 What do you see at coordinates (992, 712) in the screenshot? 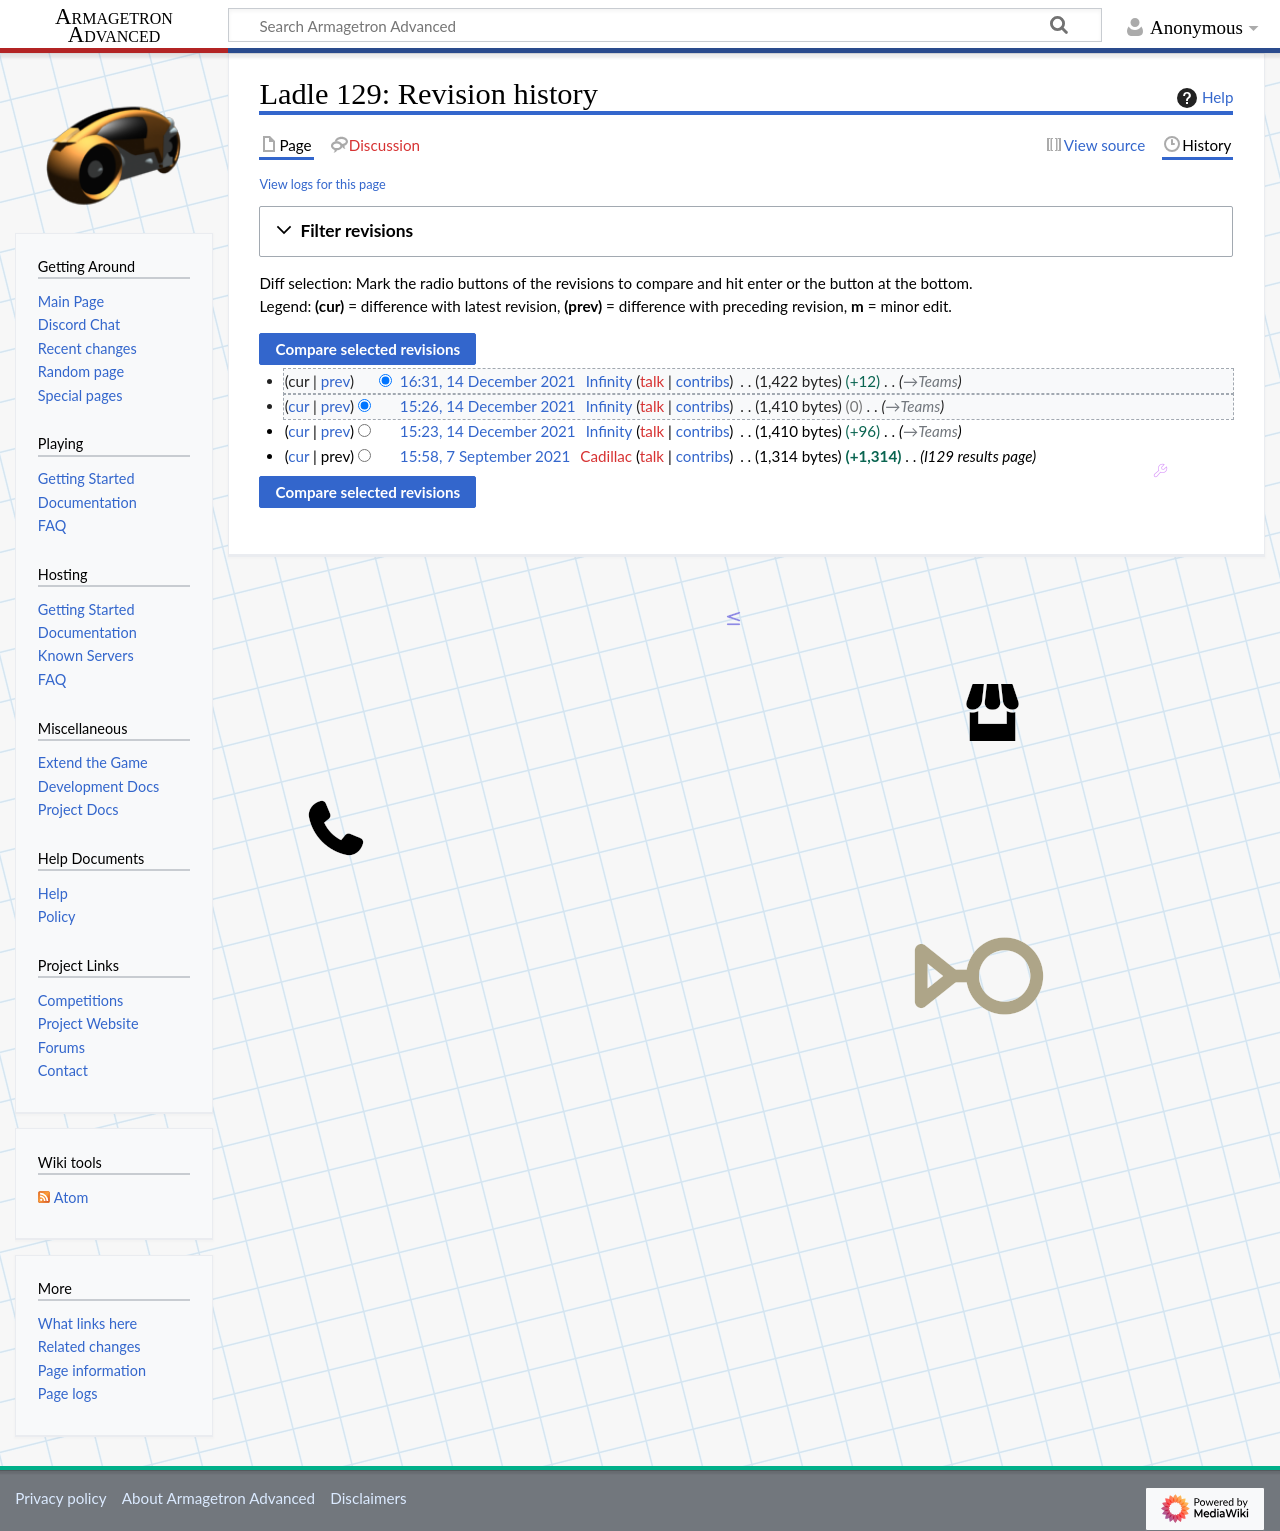
I see `open the store or shop` at bounding box center [992, 712].